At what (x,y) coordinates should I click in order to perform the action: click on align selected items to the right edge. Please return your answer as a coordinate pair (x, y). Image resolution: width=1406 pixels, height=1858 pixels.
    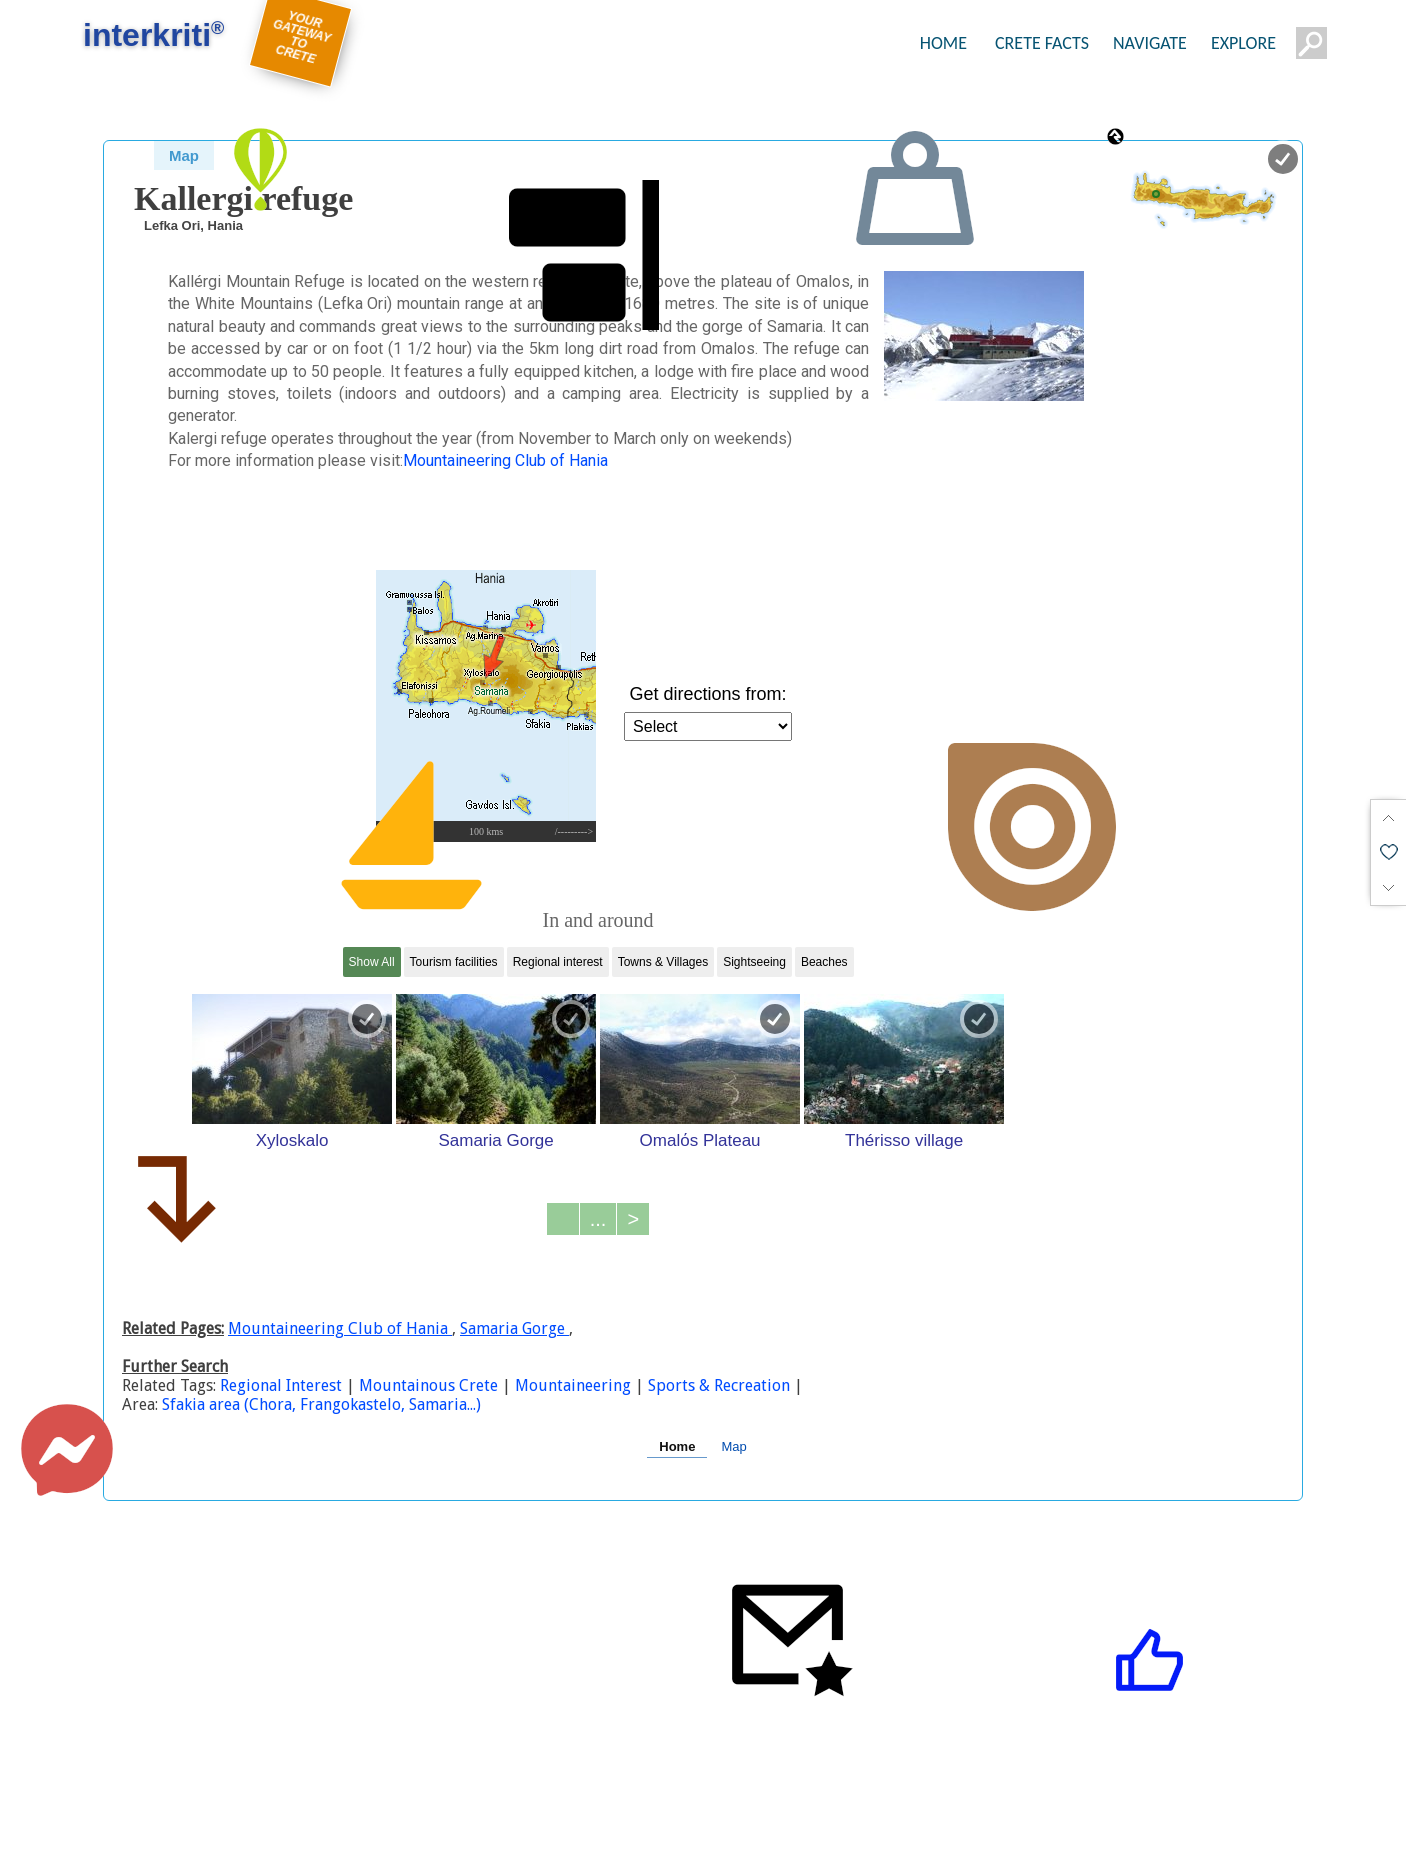
    Looking at the image, I should click on (584, 255).